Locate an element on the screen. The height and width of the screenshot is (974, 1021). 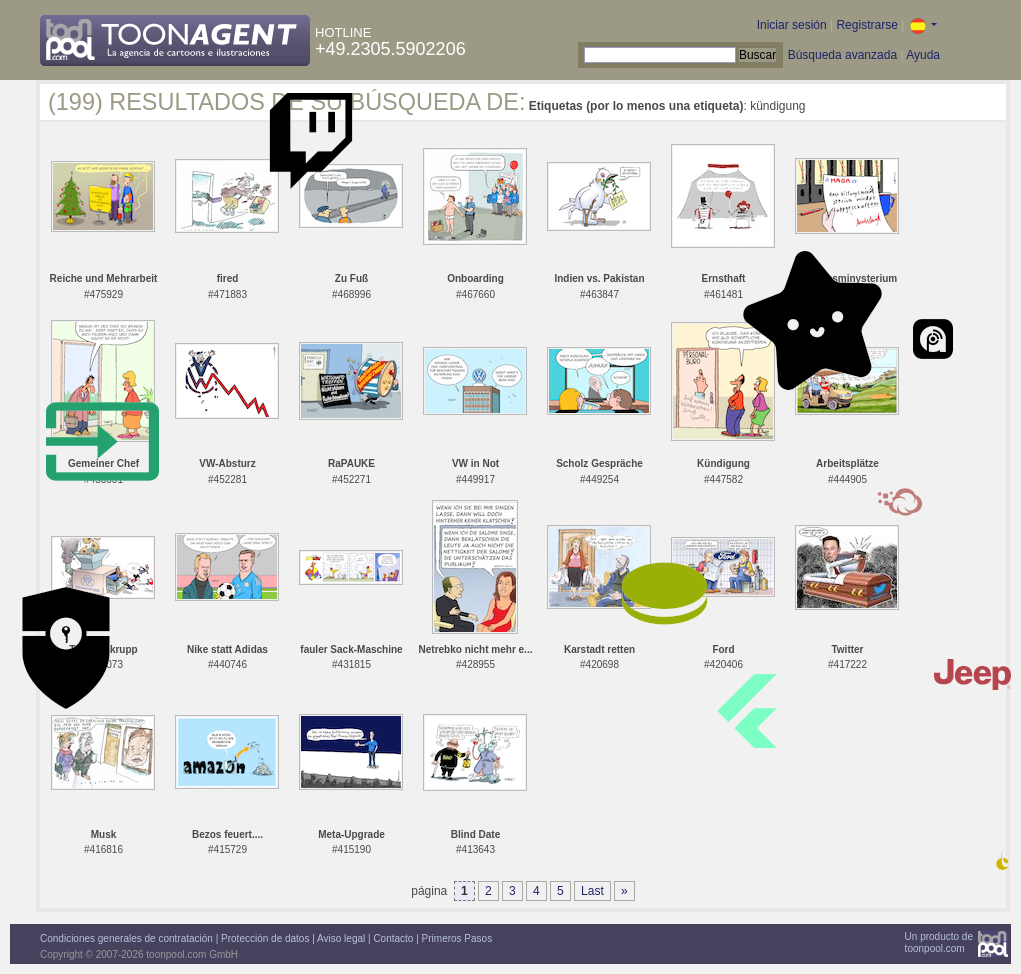
flutter framework logo is located at coordinates (747, 711).